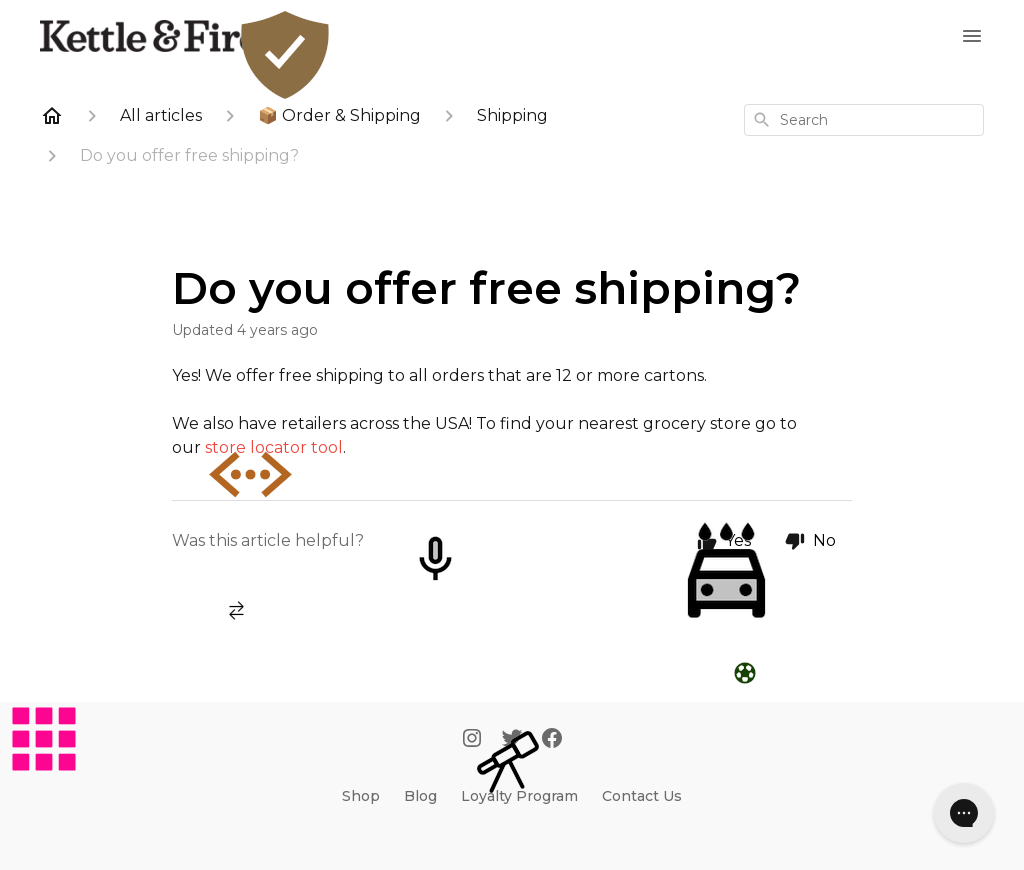 This screenshot has height=870, width=1024. What do you see at coordinates (508, 762) in the screenshot?
I see `explore or discover new content` at bounding box center [508, 762].